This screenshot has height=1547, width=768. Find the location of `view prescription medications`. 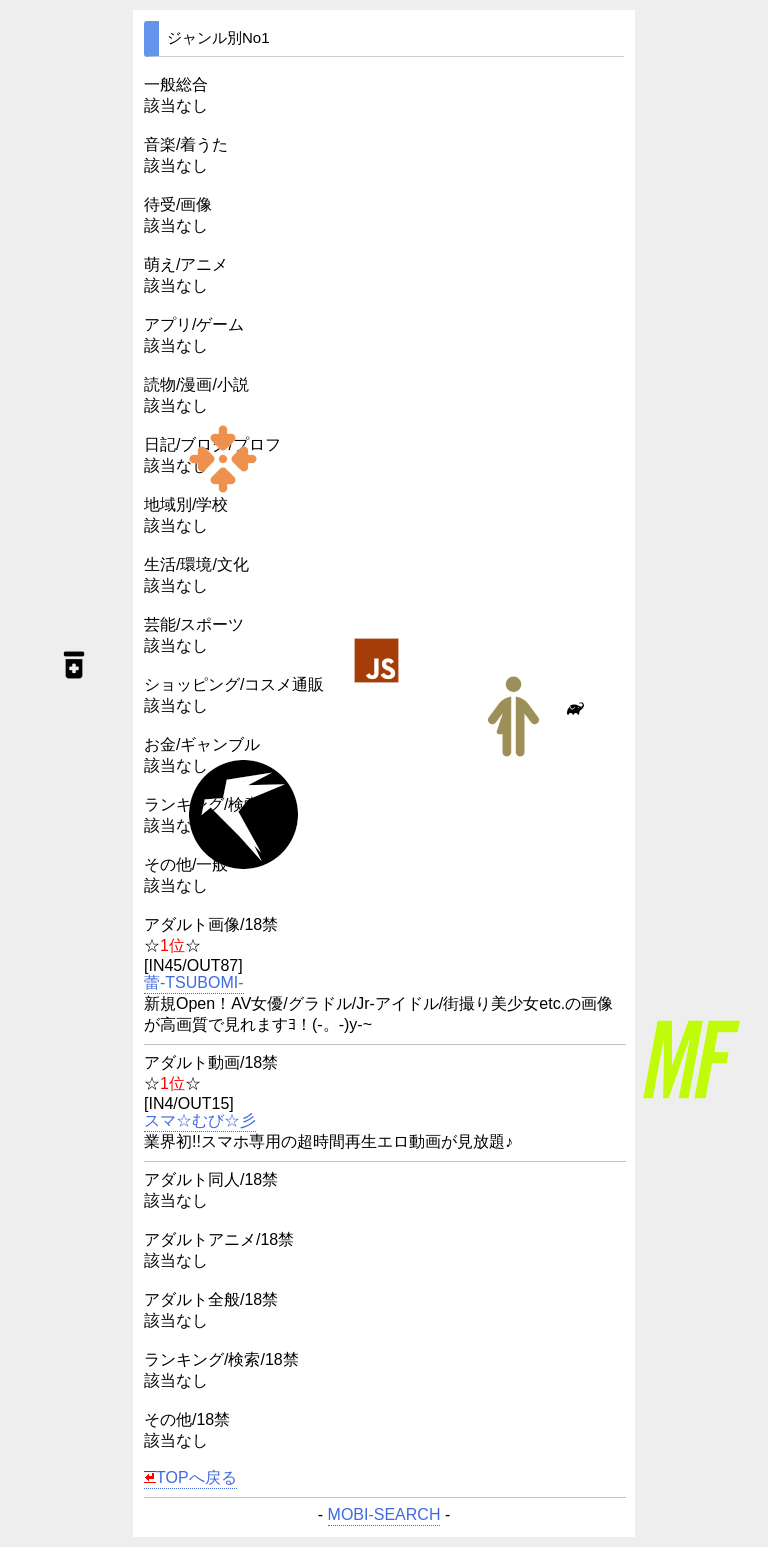

view prescription medications is located at coordinates (74, 665).